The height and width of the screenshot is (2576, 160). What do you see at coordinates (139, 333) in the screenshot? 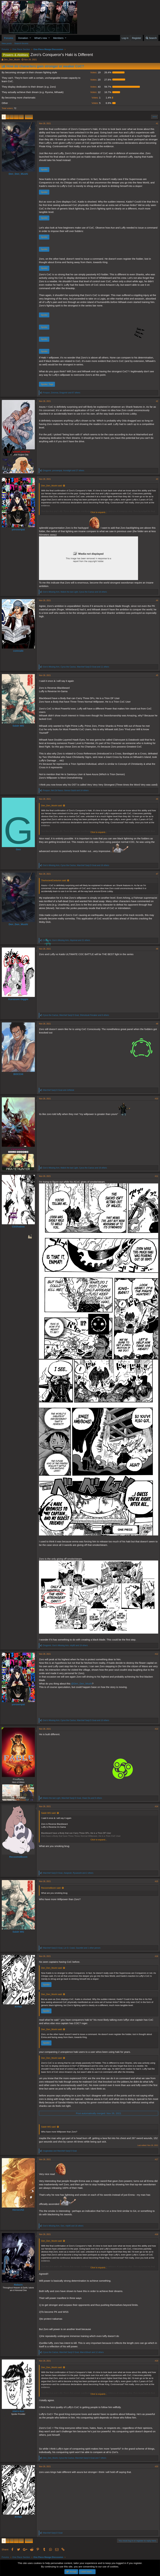
I see `ammunition or bullet inventory indicator` at bounding box center [139, 333].